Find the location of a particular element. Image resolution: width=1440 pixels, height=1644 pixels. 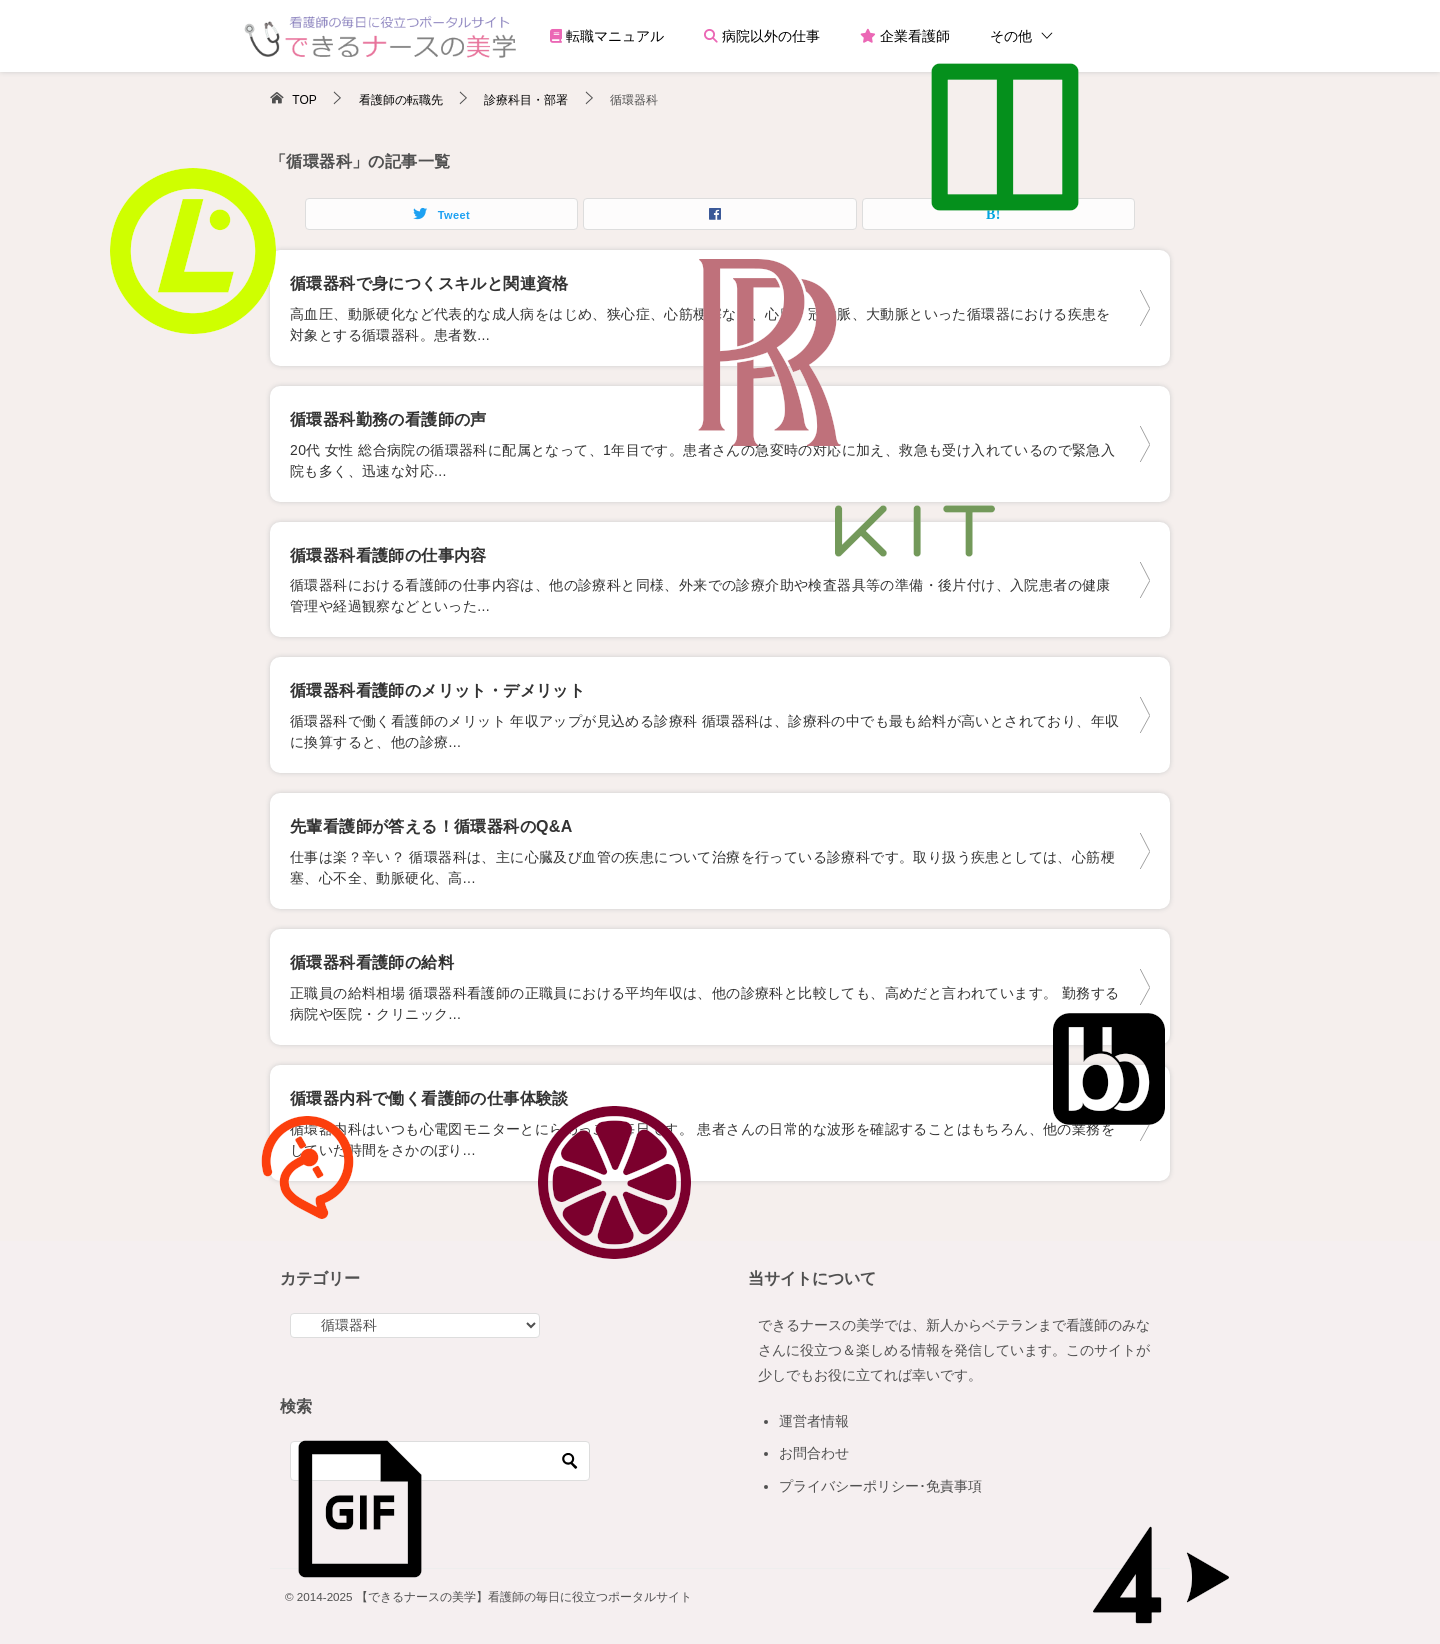

open the Satellite app is located at coordinates (307, 1167).